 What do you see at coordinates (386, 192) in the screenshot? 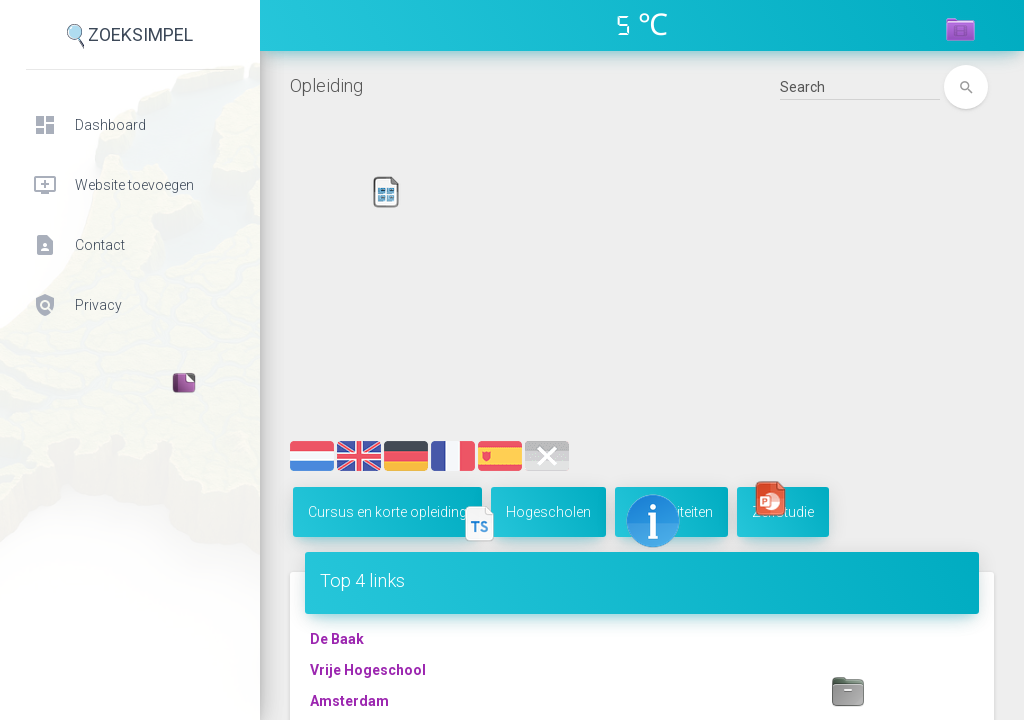
I see `libreoffice master document file type` at bounding box center [386, 192].